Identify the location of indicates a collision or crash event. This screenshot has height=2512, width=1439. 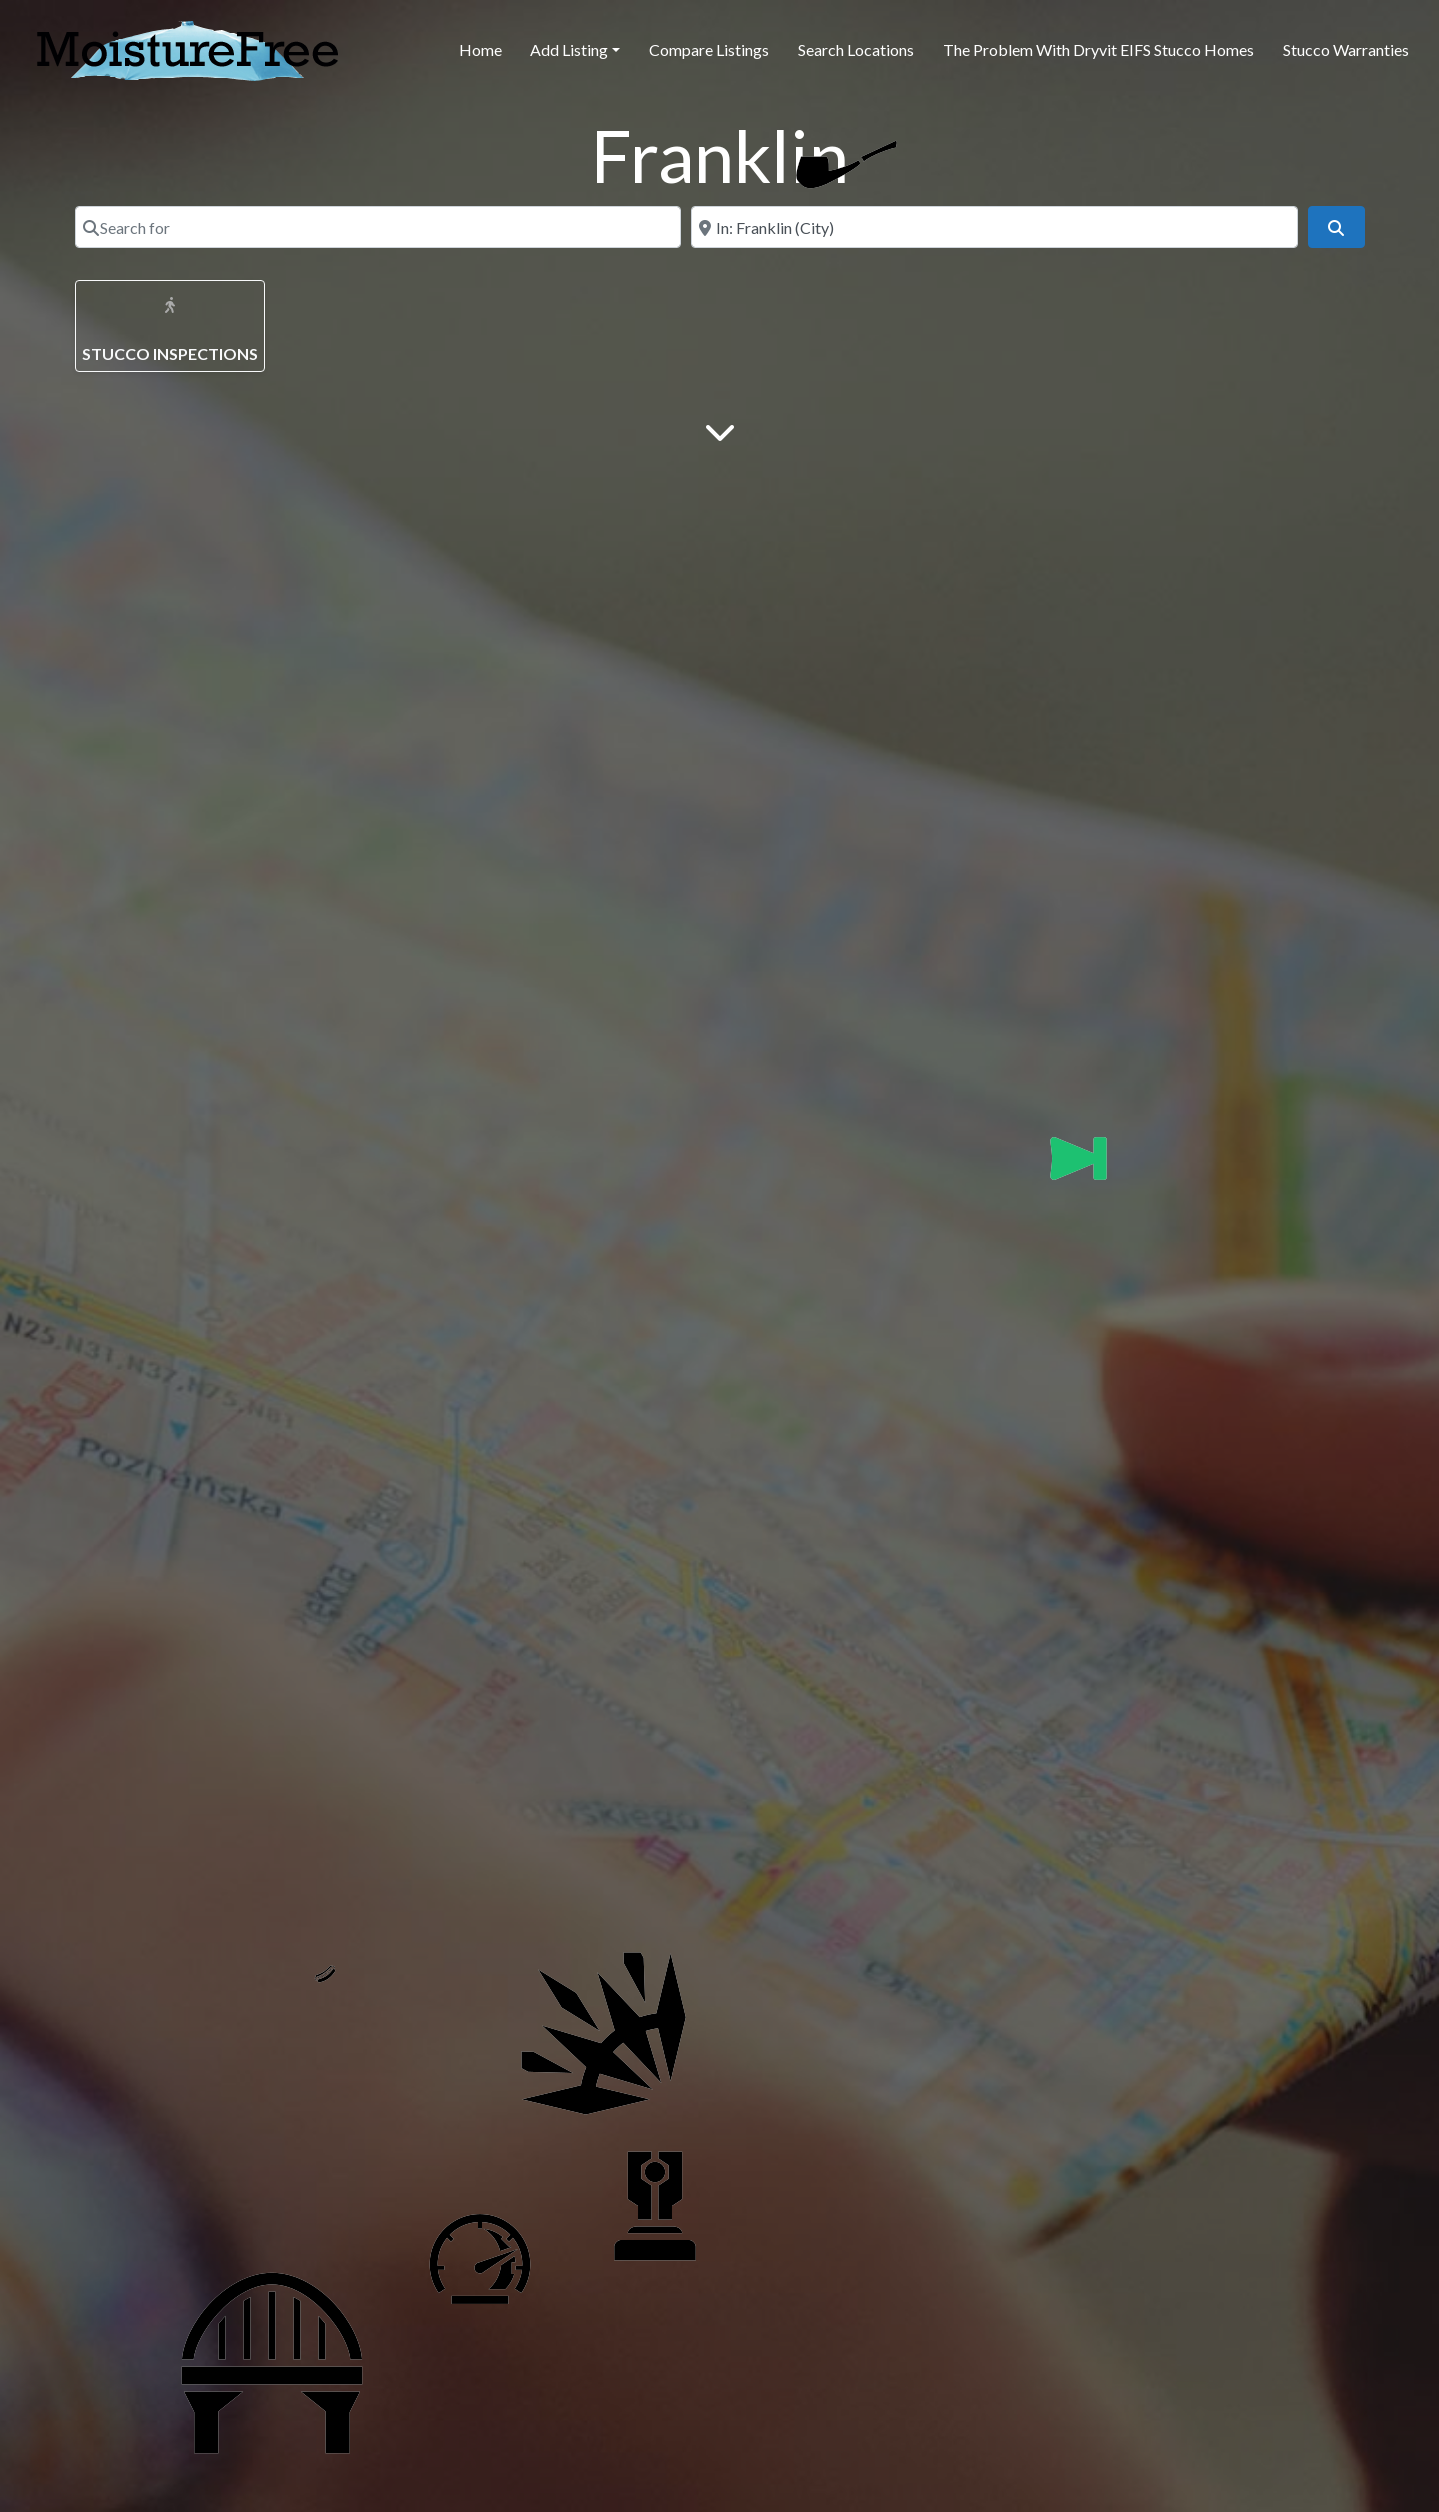
(604, 2035).